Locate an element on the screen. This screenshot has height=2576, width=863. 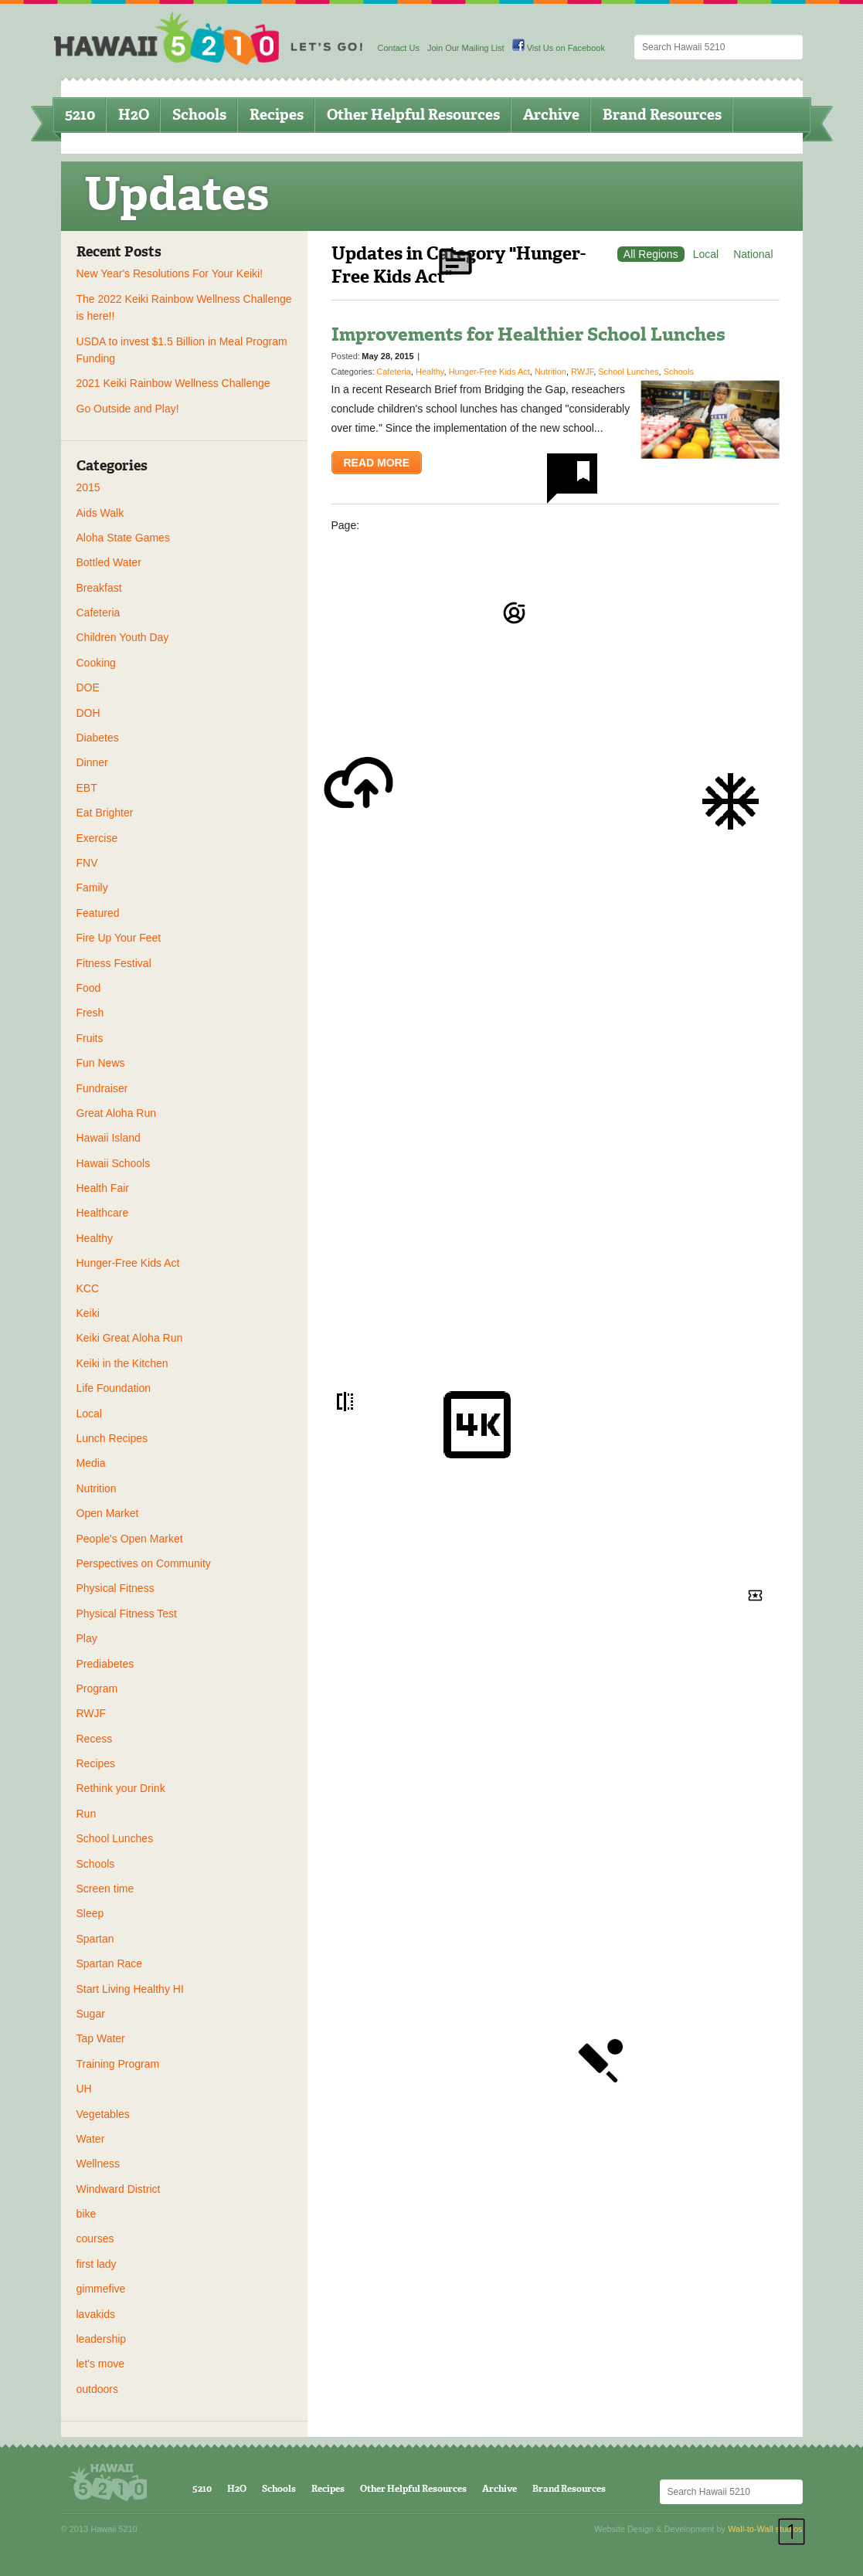
access saved comments or notes is located at coordinates (572, 478).